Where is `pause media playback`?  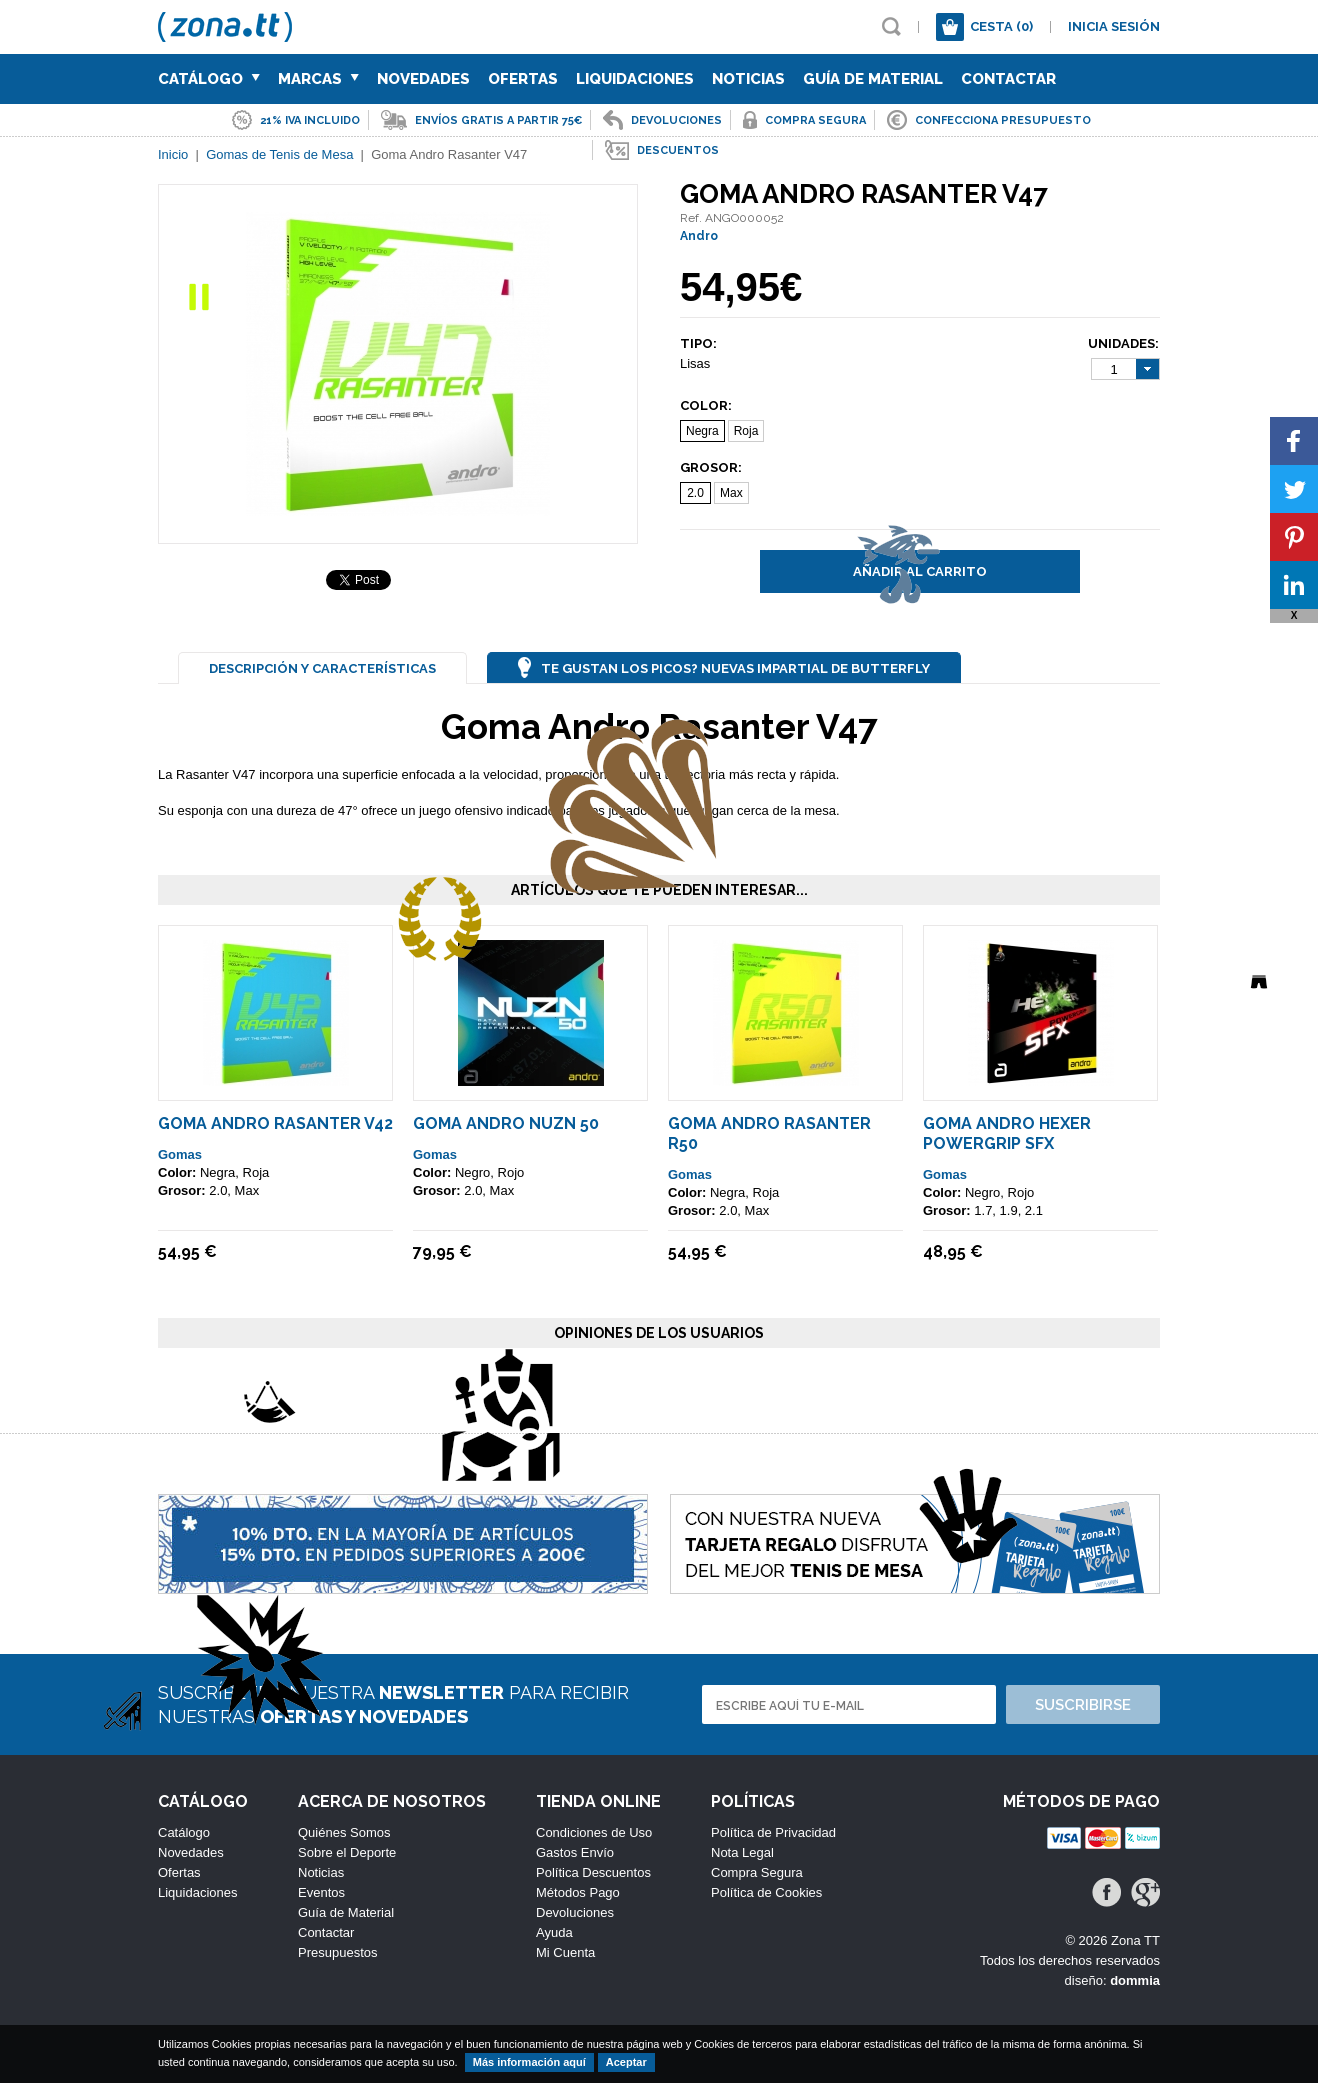
pause media playback is located at coordinates (199, 297).